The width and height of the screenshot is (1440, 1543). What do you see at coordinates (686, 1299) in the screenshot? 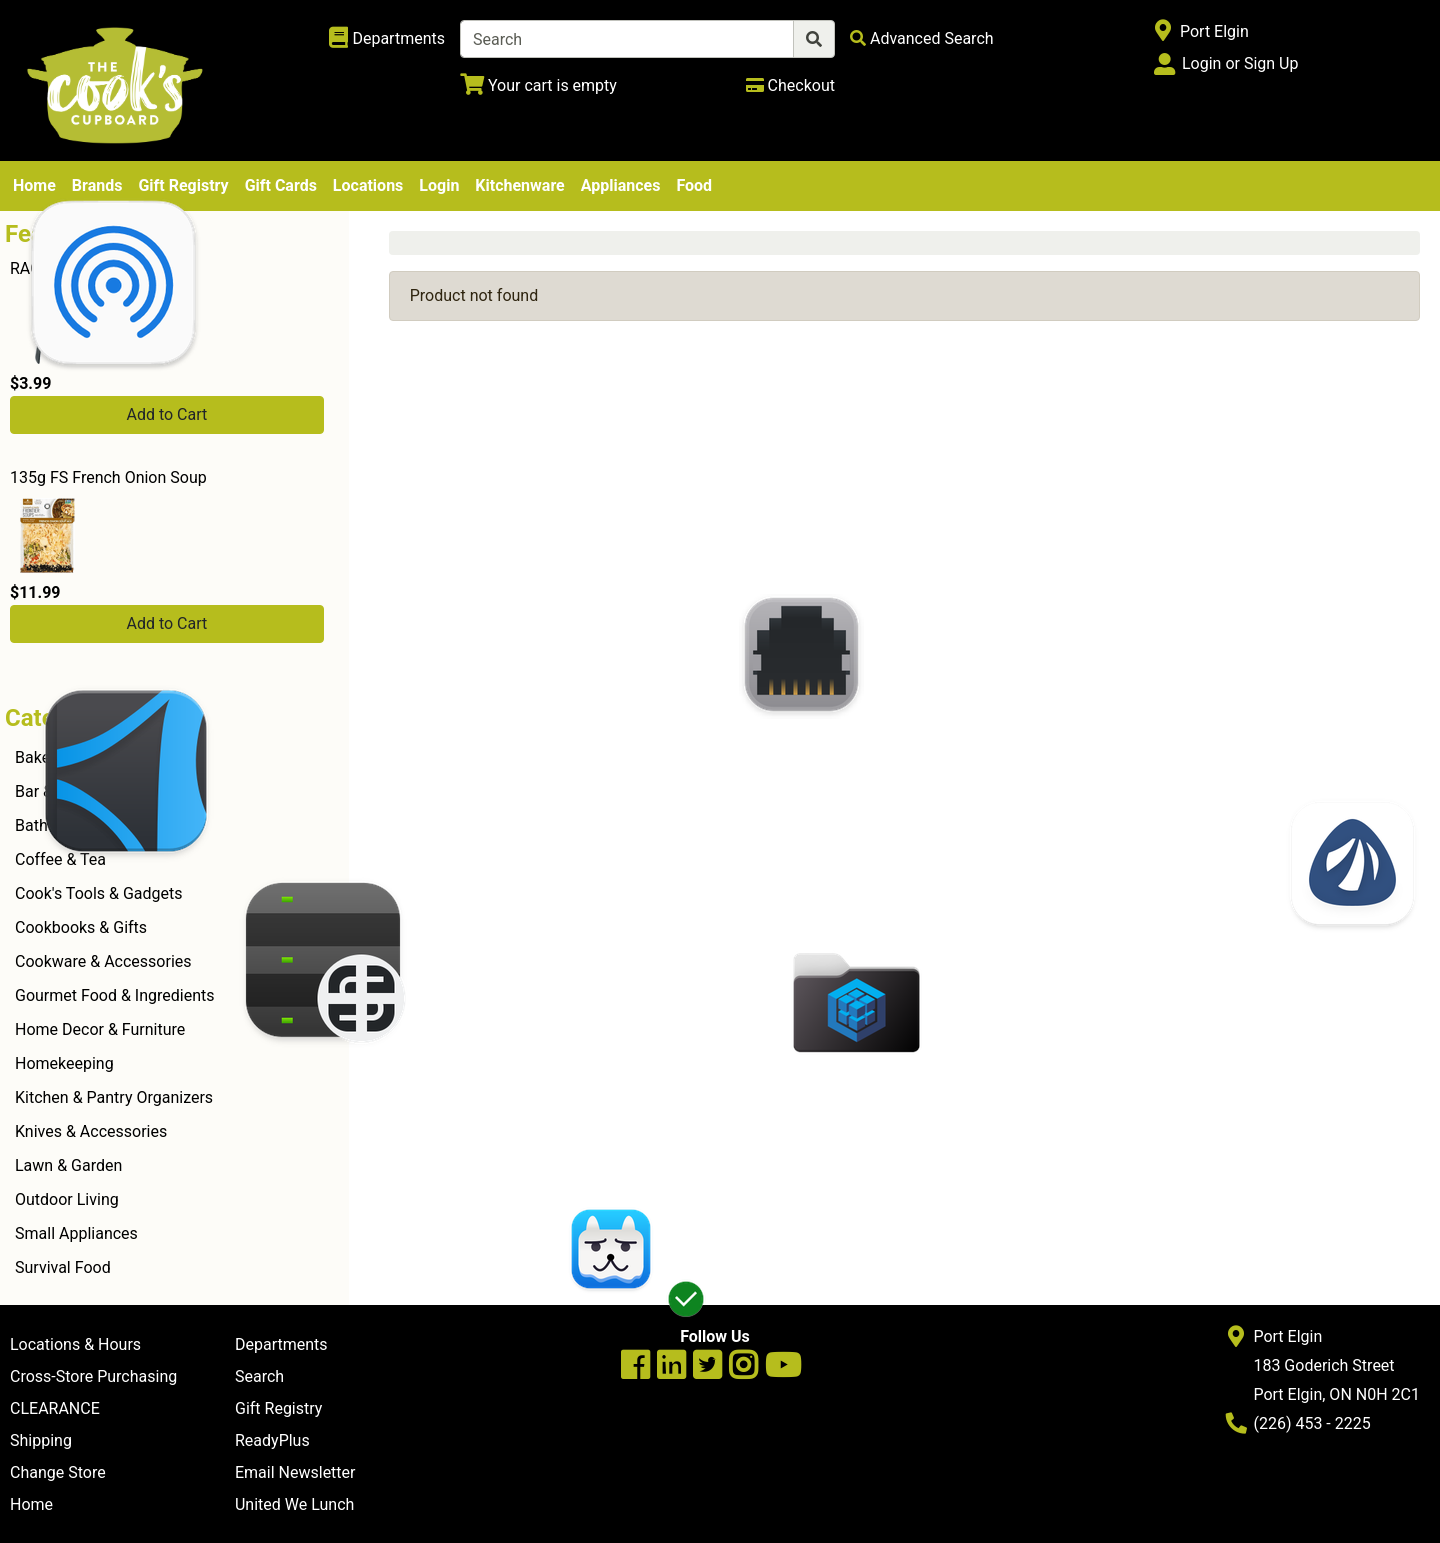
I see `indicates a default or selected item` at bounding box center [686, 1299].